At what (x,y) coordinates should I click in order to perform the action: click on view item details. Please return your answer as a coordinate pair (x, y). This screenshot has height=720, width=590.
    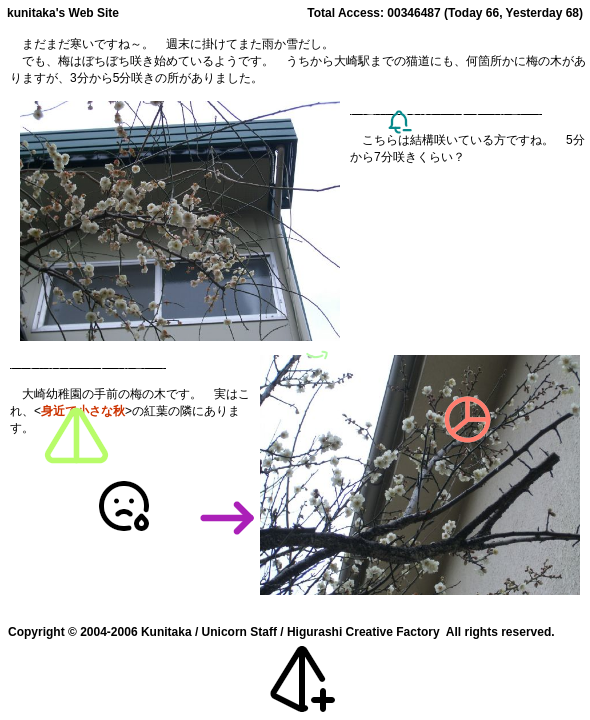
    Looking at the image, I should click on (76, 437).